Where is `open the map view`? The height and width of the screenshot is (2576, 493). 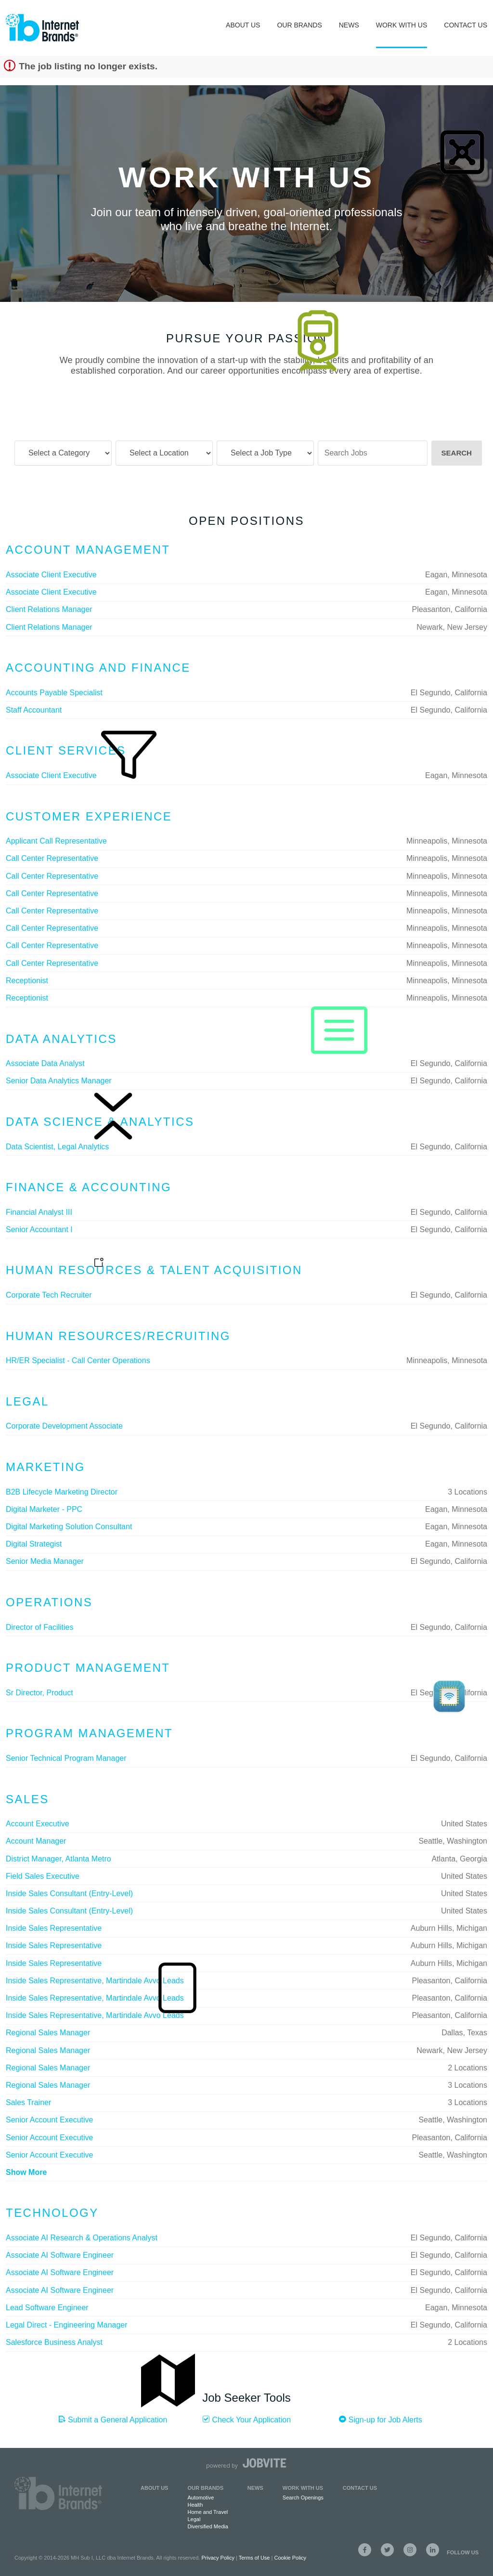
open the map view is located at coordinates (168, 2381).